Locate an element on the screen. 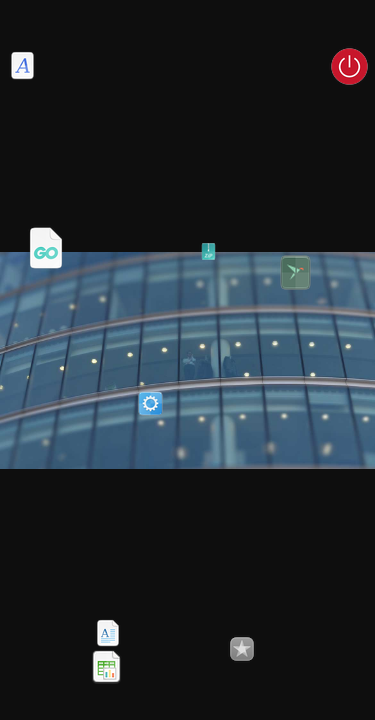  a font file or typography document is located at coordinates (22, 65).